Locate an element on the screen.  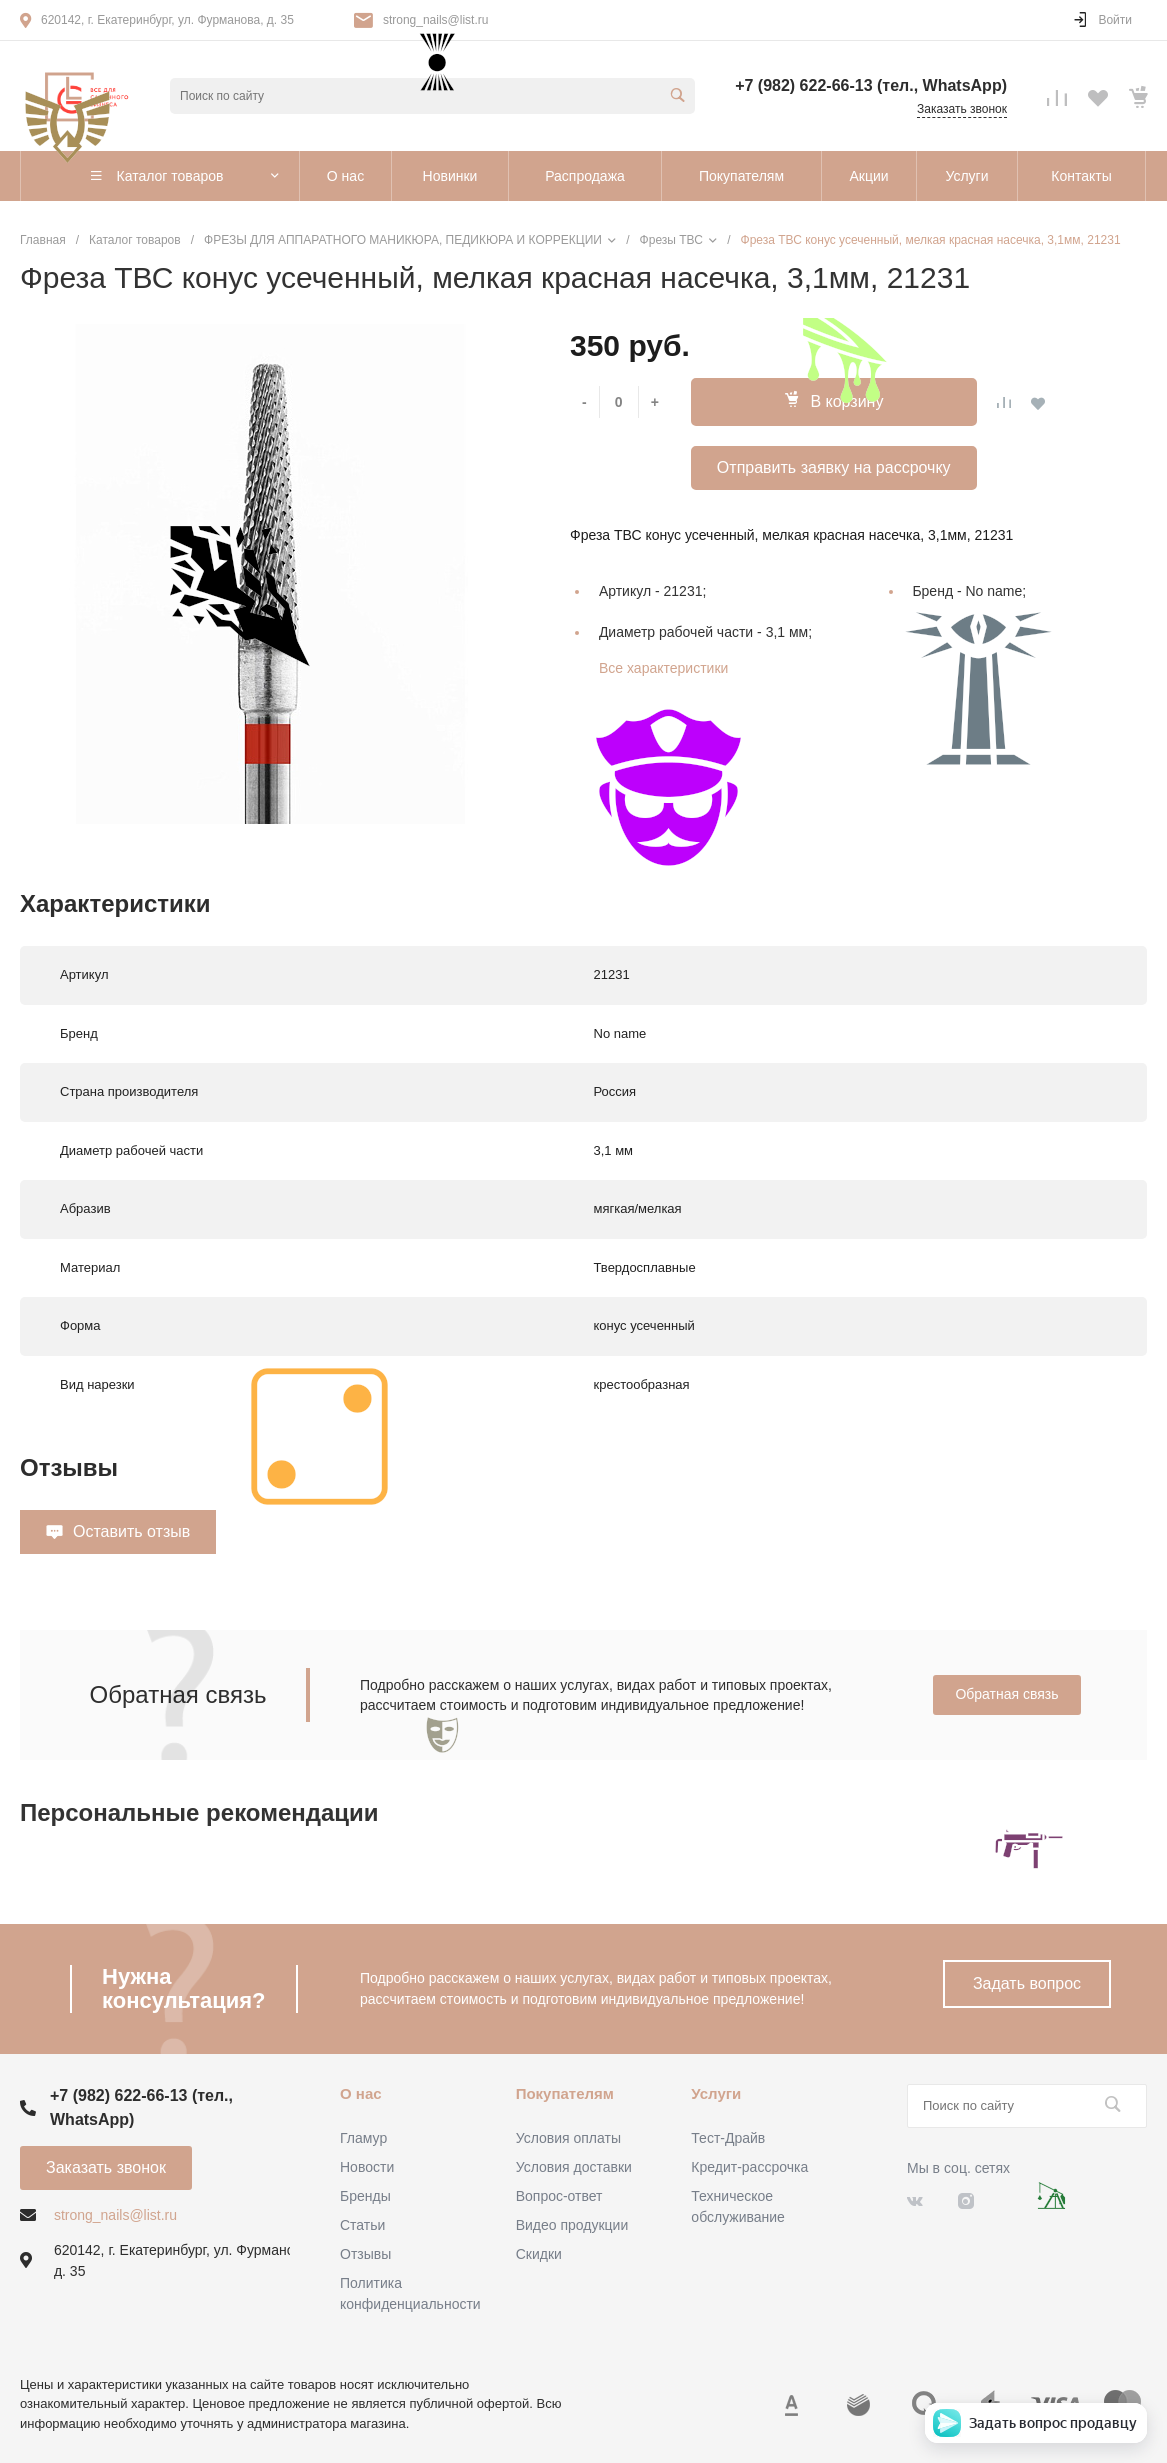
guild or faction emblem in a game interface is located at coordinates (67, 121).